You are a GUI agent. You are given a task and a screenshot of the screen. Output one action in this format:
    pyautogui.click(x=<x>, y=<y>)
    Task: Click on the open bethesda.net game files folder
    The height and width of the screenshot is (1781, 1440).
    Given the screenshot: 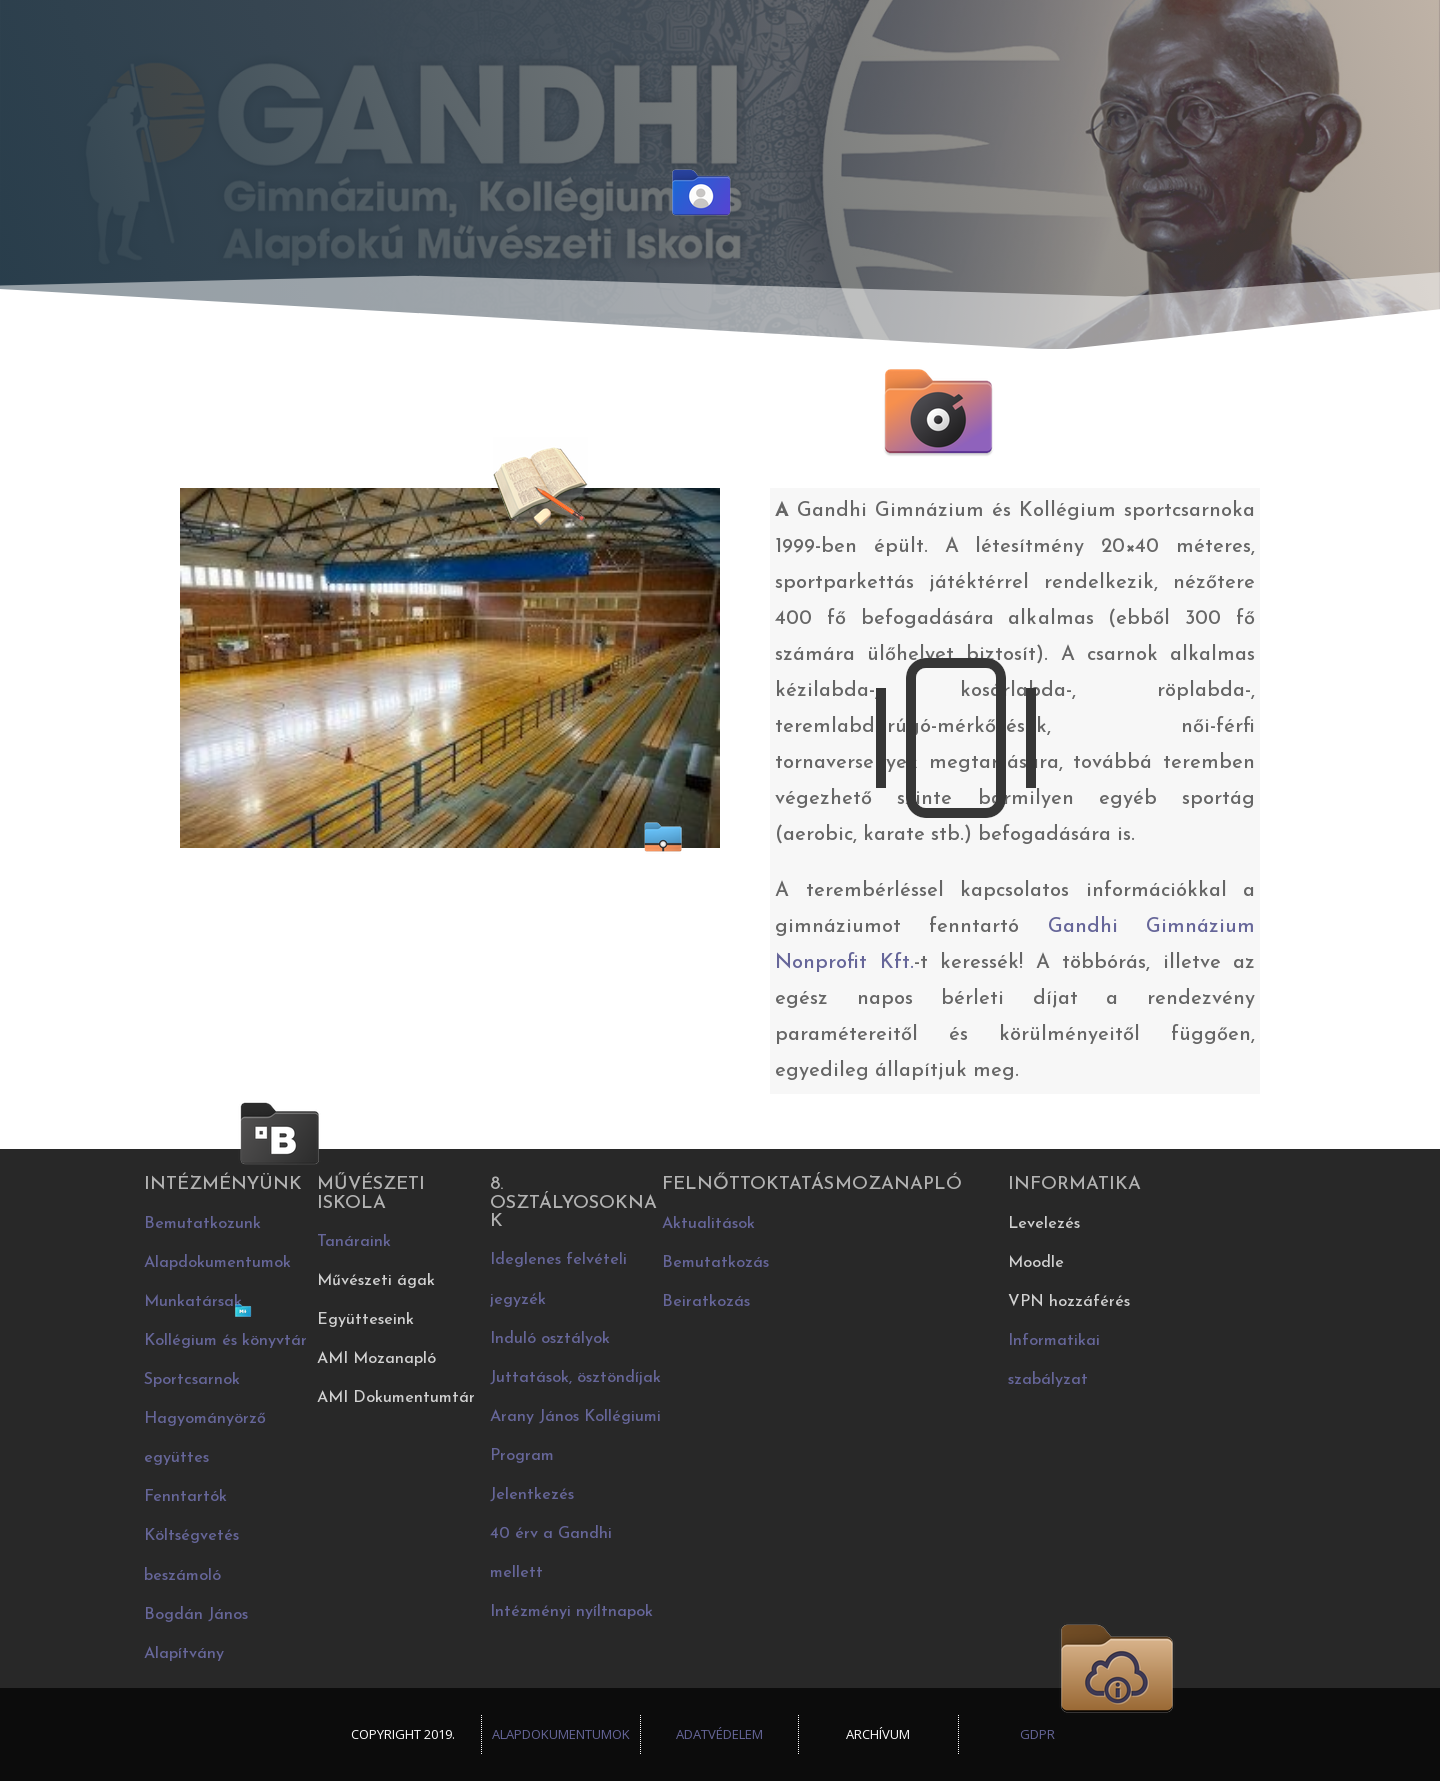 What is the action you would take?
    pyautogui.click(x=279, y=1135)
    